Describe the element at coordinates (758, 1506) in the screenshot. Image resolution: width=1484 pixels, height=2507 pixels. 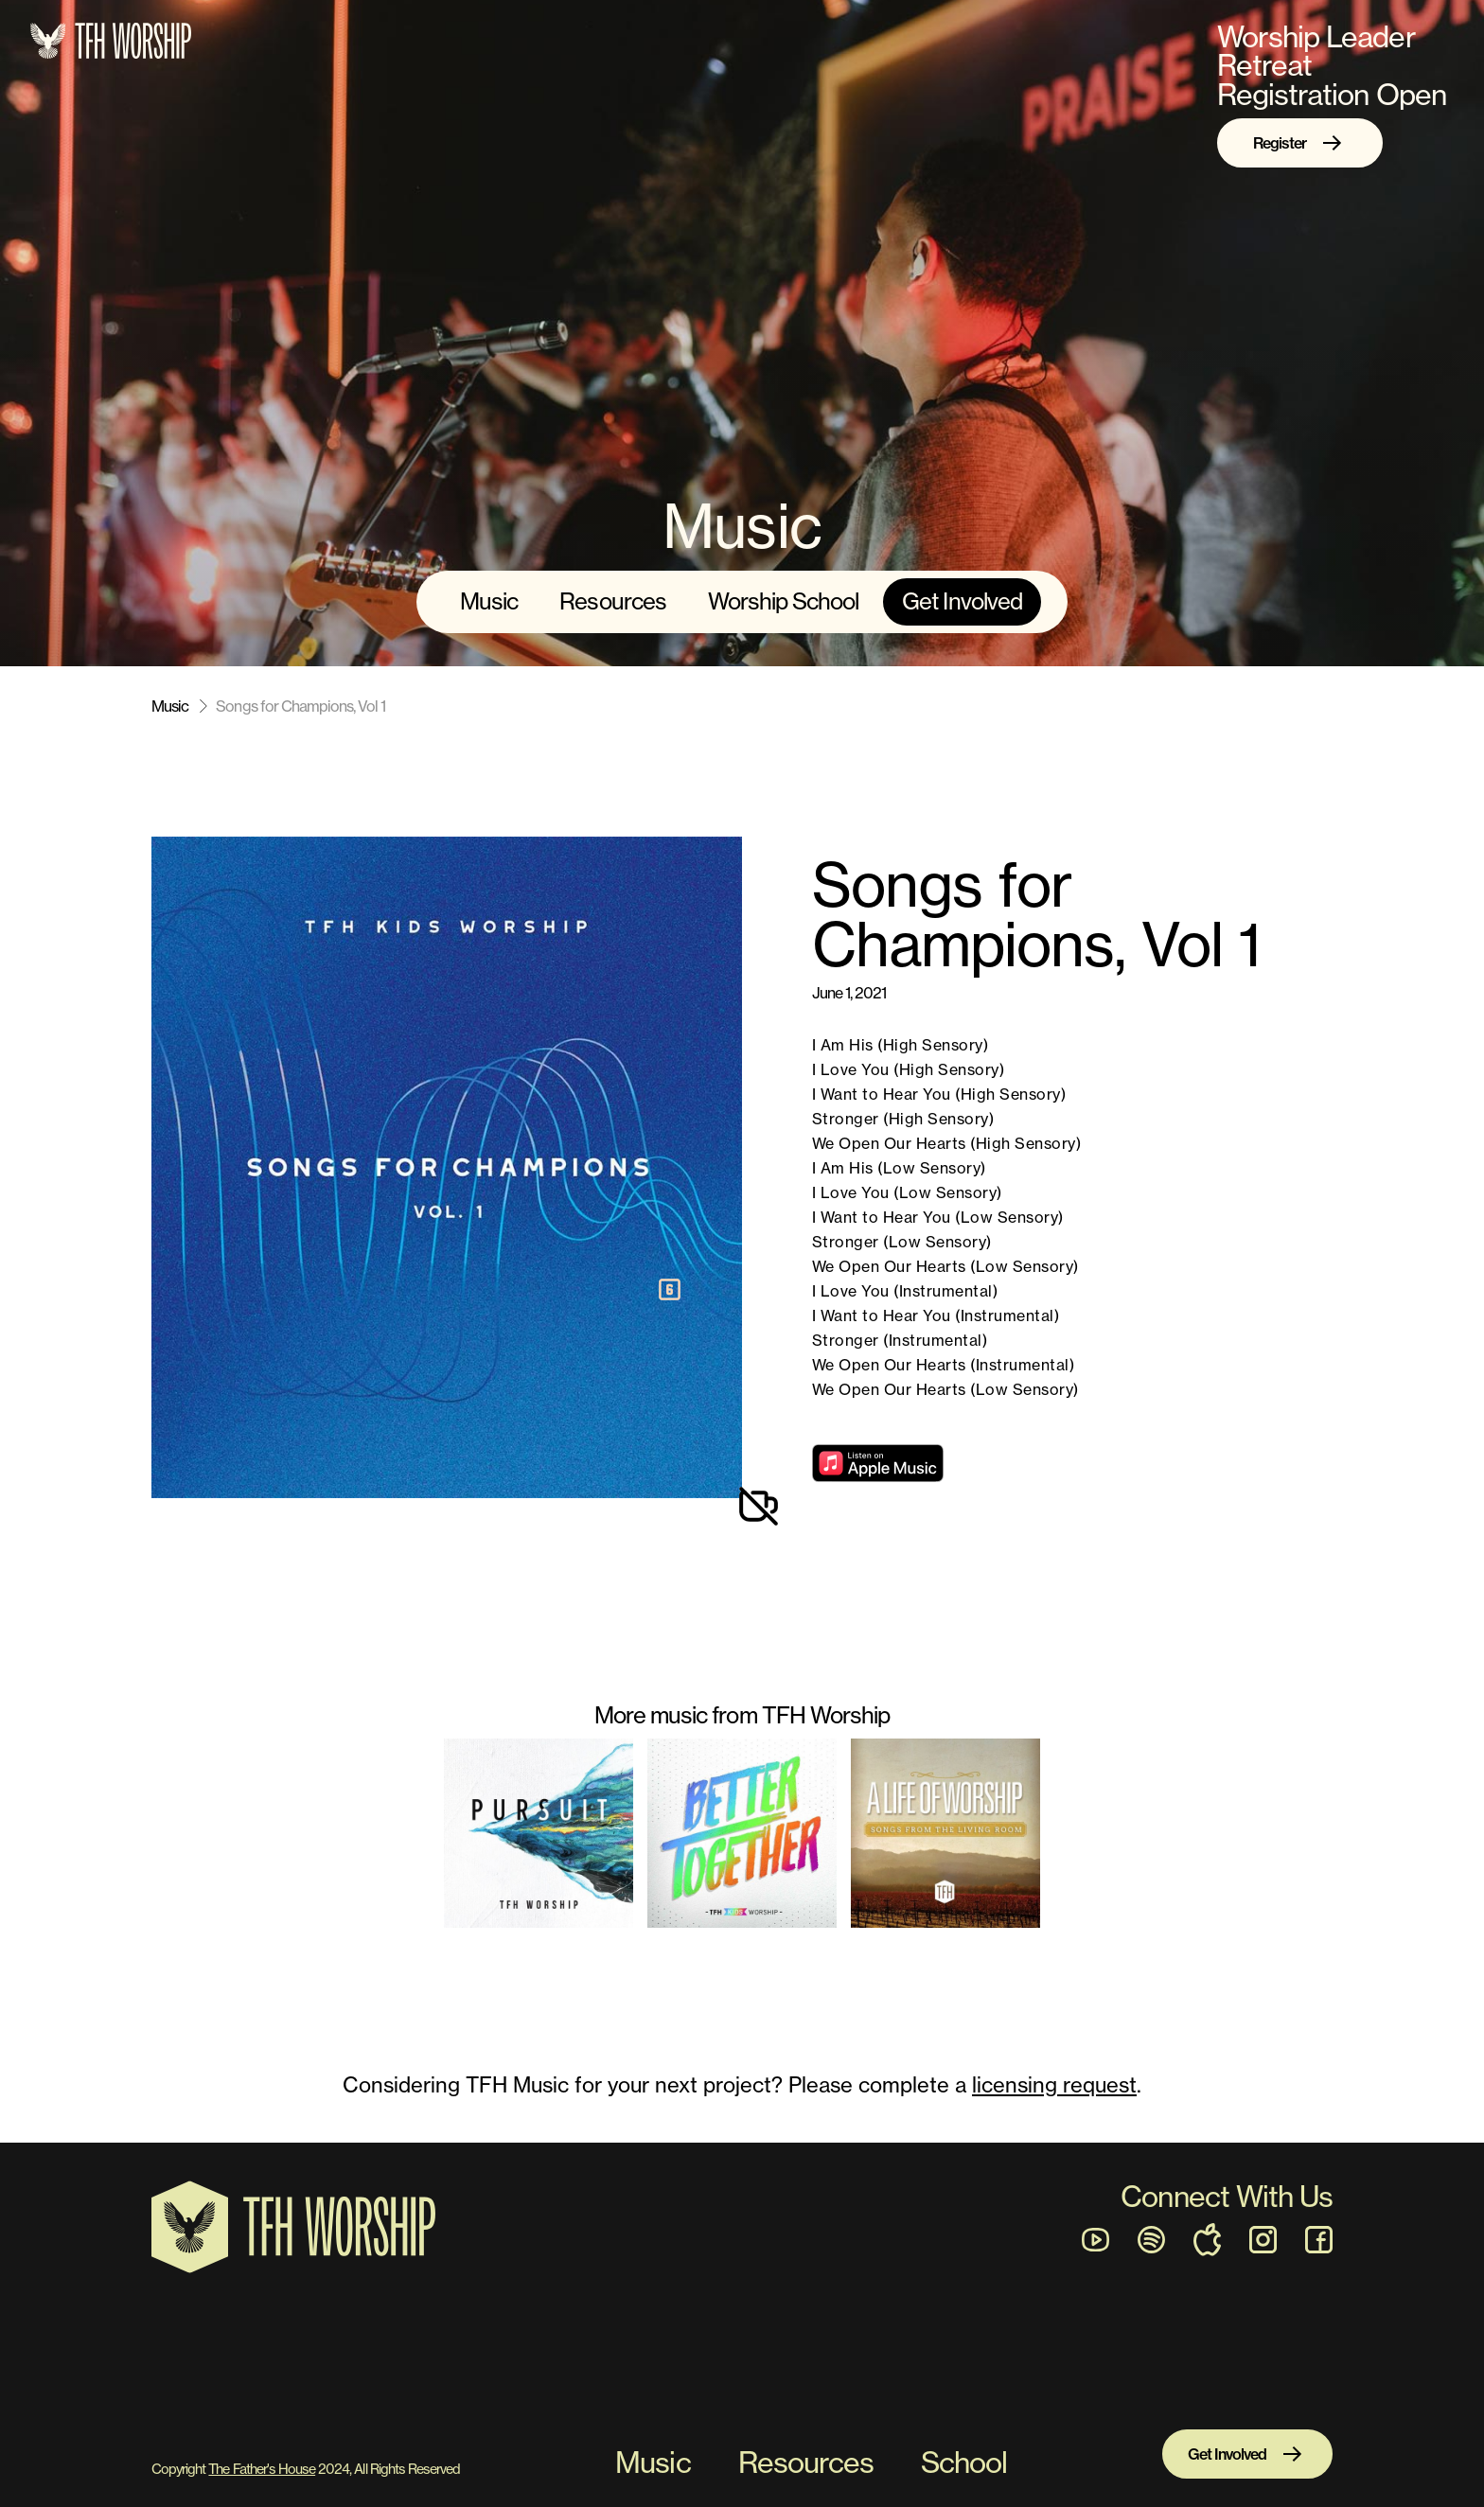
I see `no beverages allowed` at that location.